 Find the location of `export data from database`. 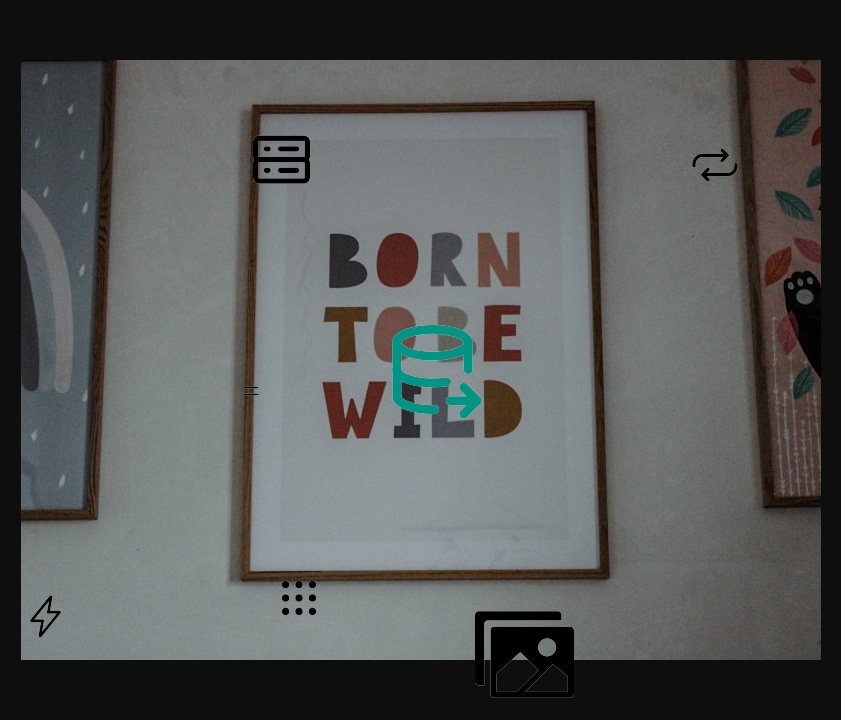

export data from database is located at coordinates (432, 369).